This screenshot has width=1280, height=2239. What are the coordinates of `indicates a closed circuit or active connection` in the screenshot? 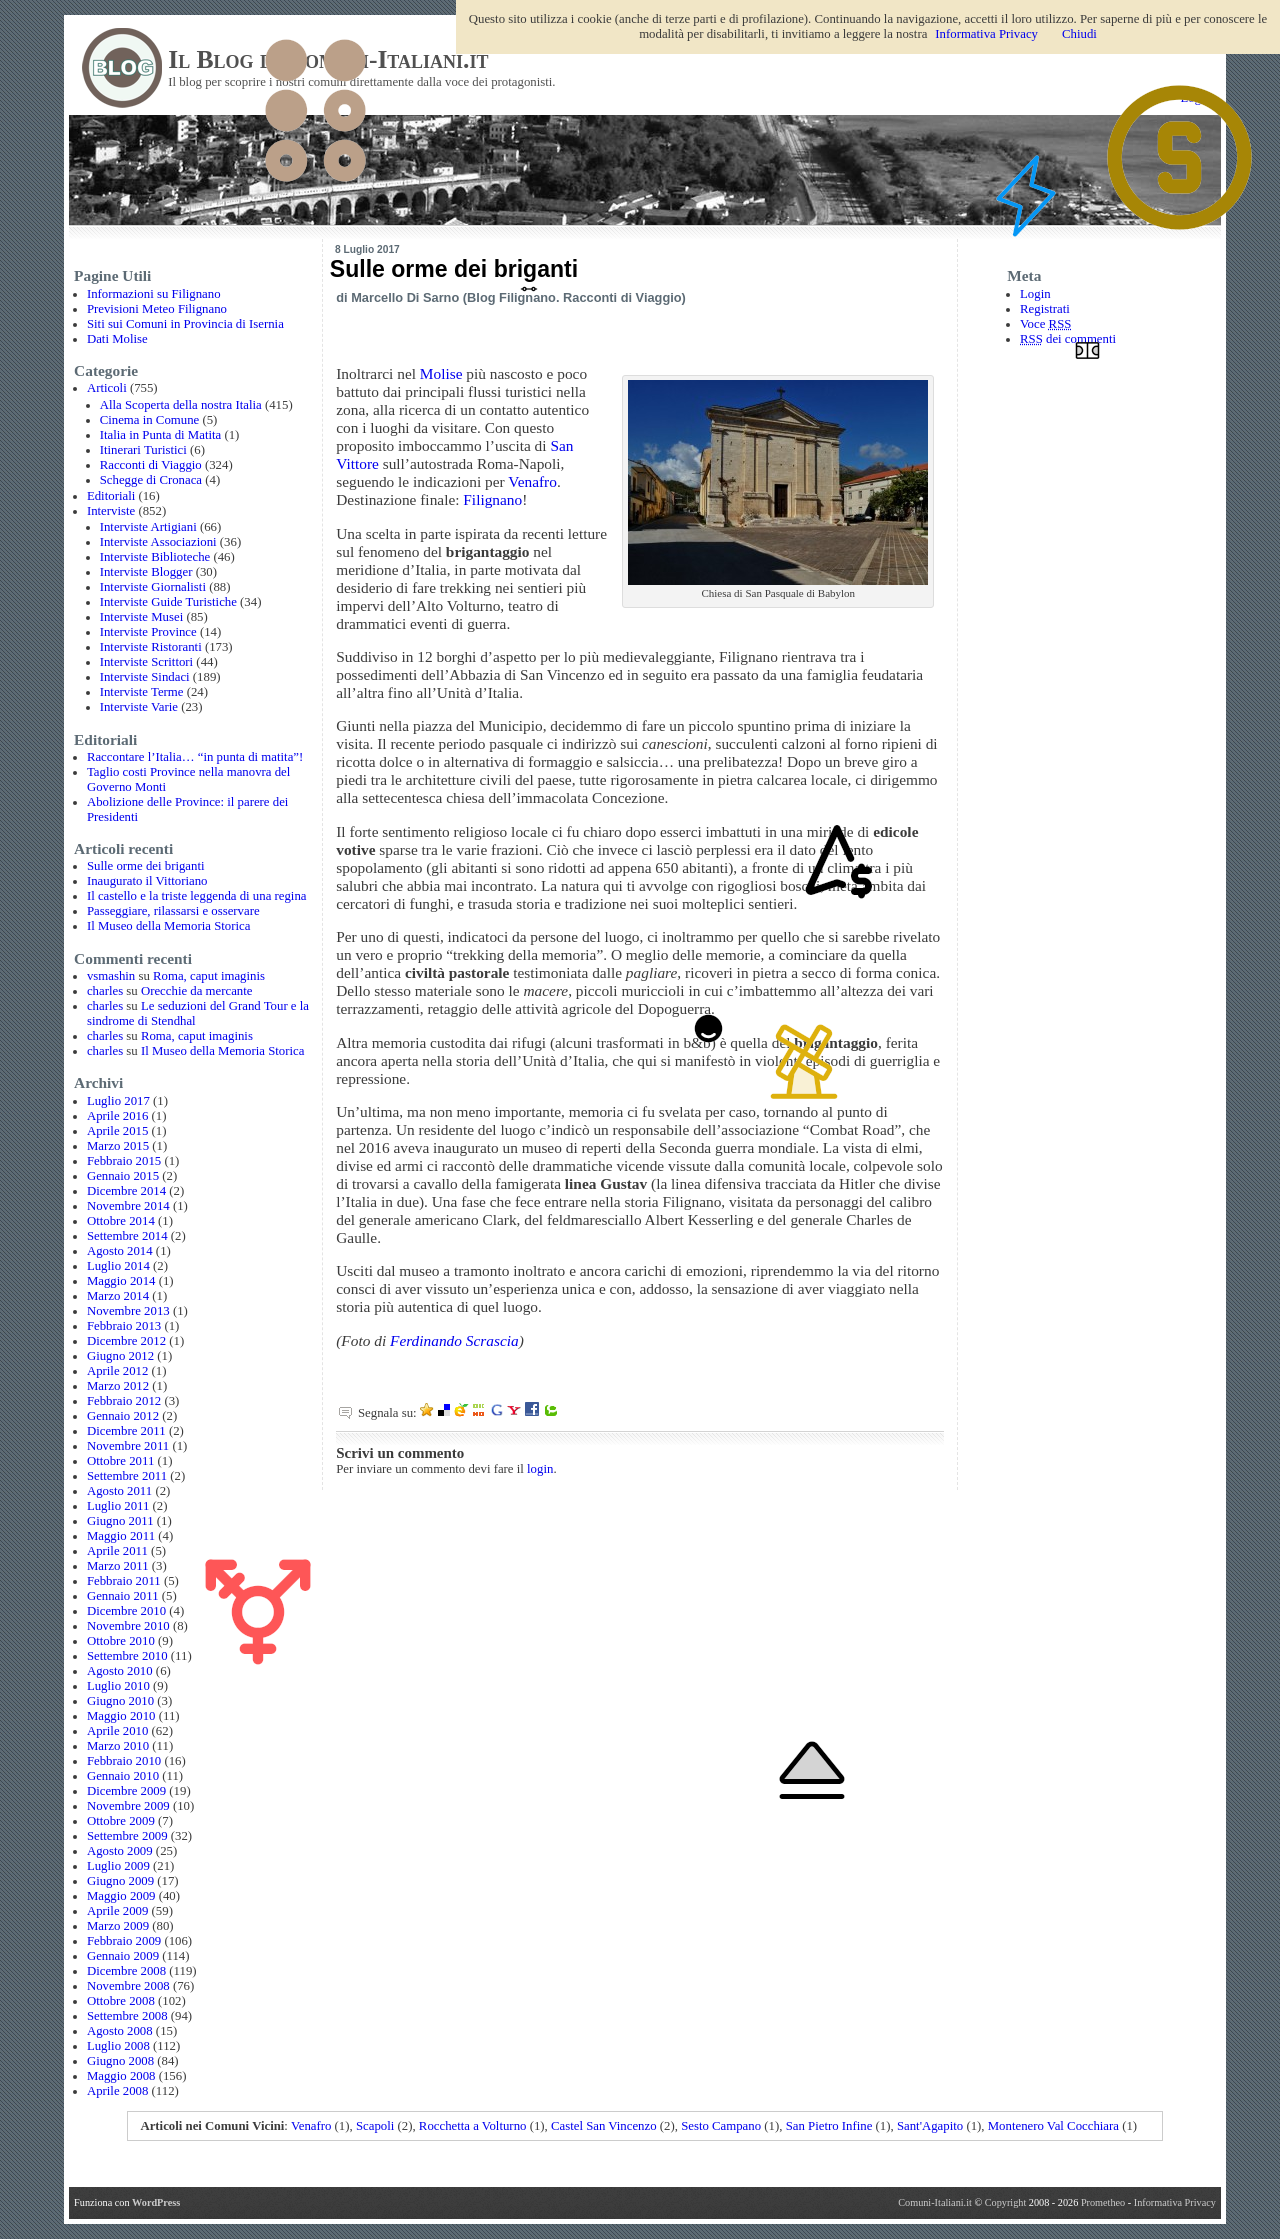 It's located at (529, 289).